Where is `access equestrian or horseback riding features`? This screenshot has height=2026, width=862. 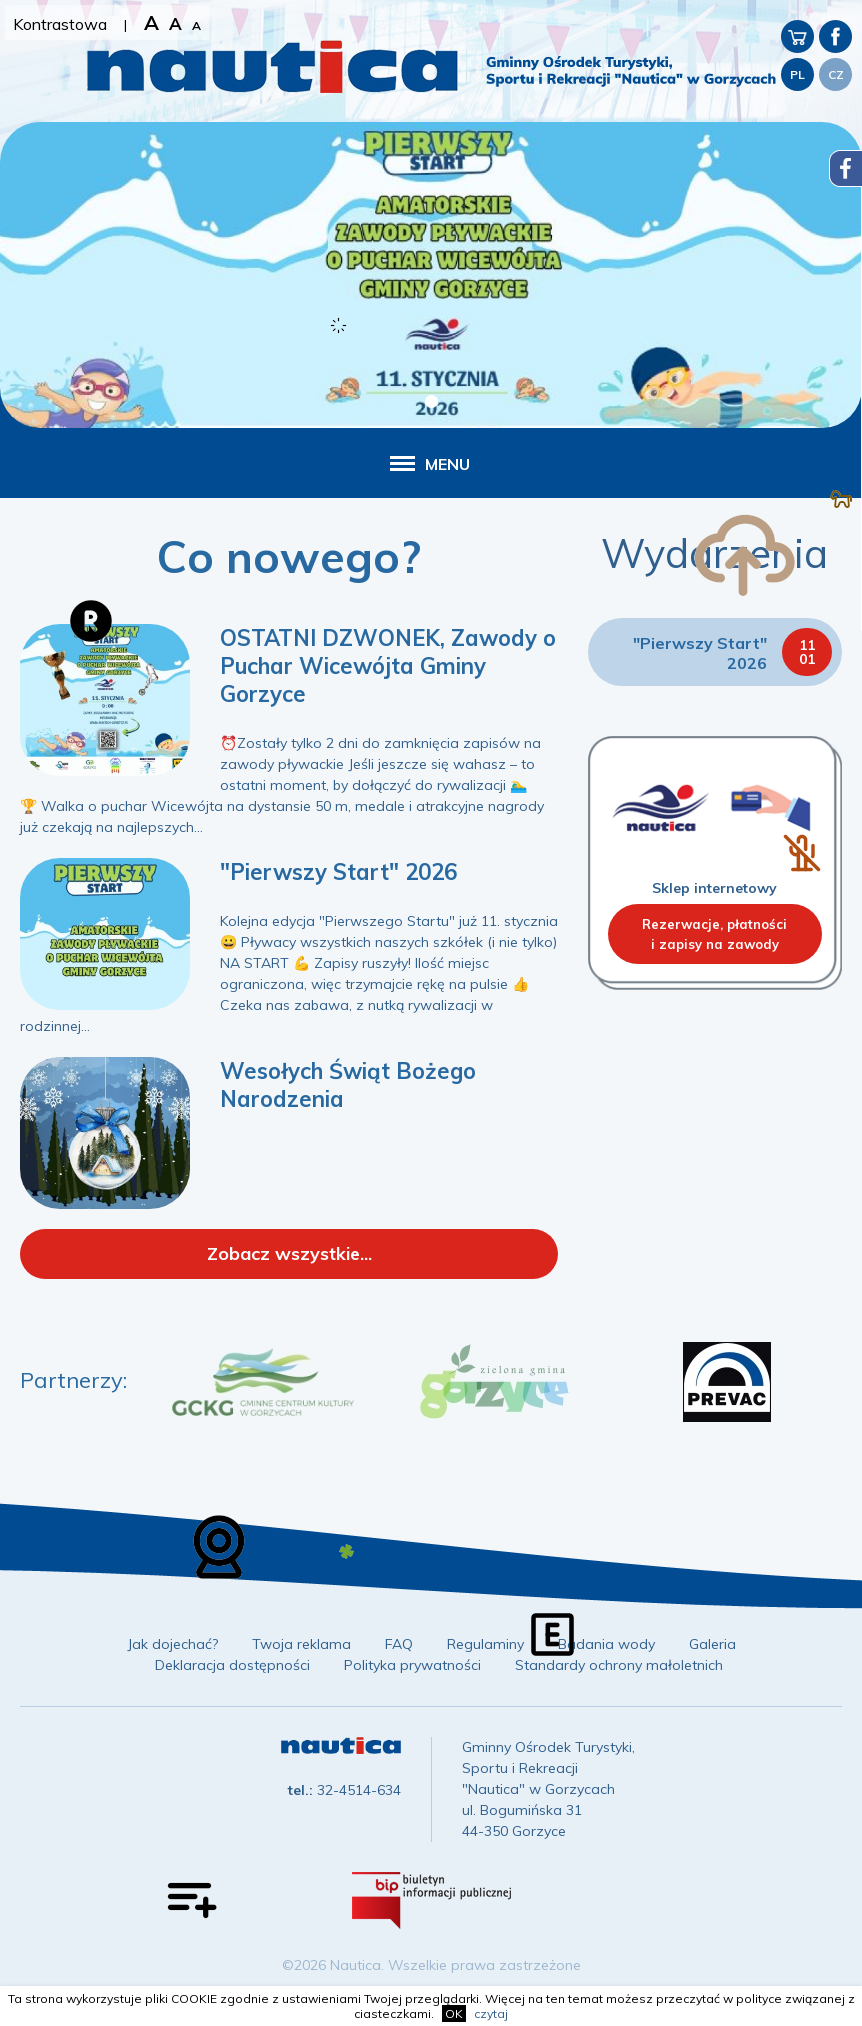 access equestrian or horseback riding features is located at coordinates (841, 499).